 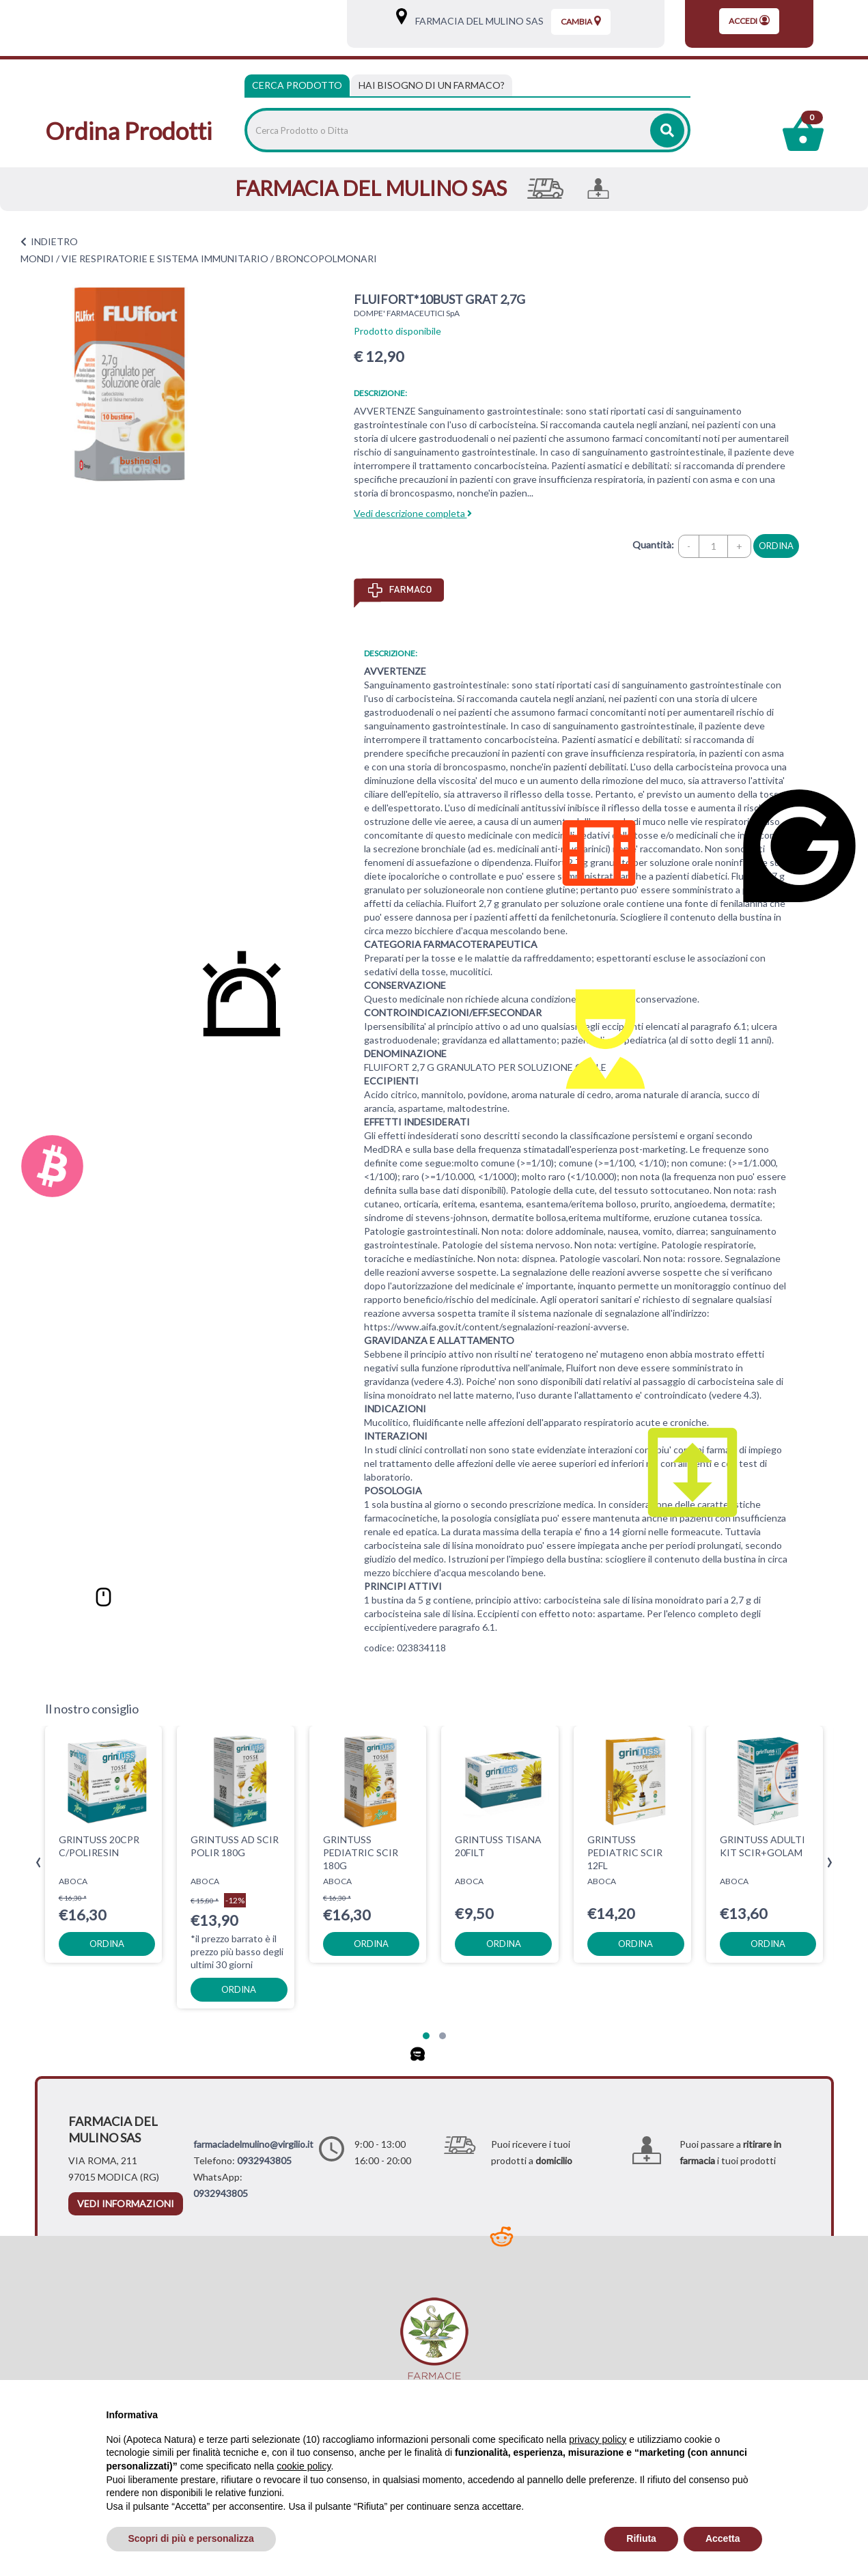 I want to click on indicates a system warning or alert, so click(x=242, y=994).